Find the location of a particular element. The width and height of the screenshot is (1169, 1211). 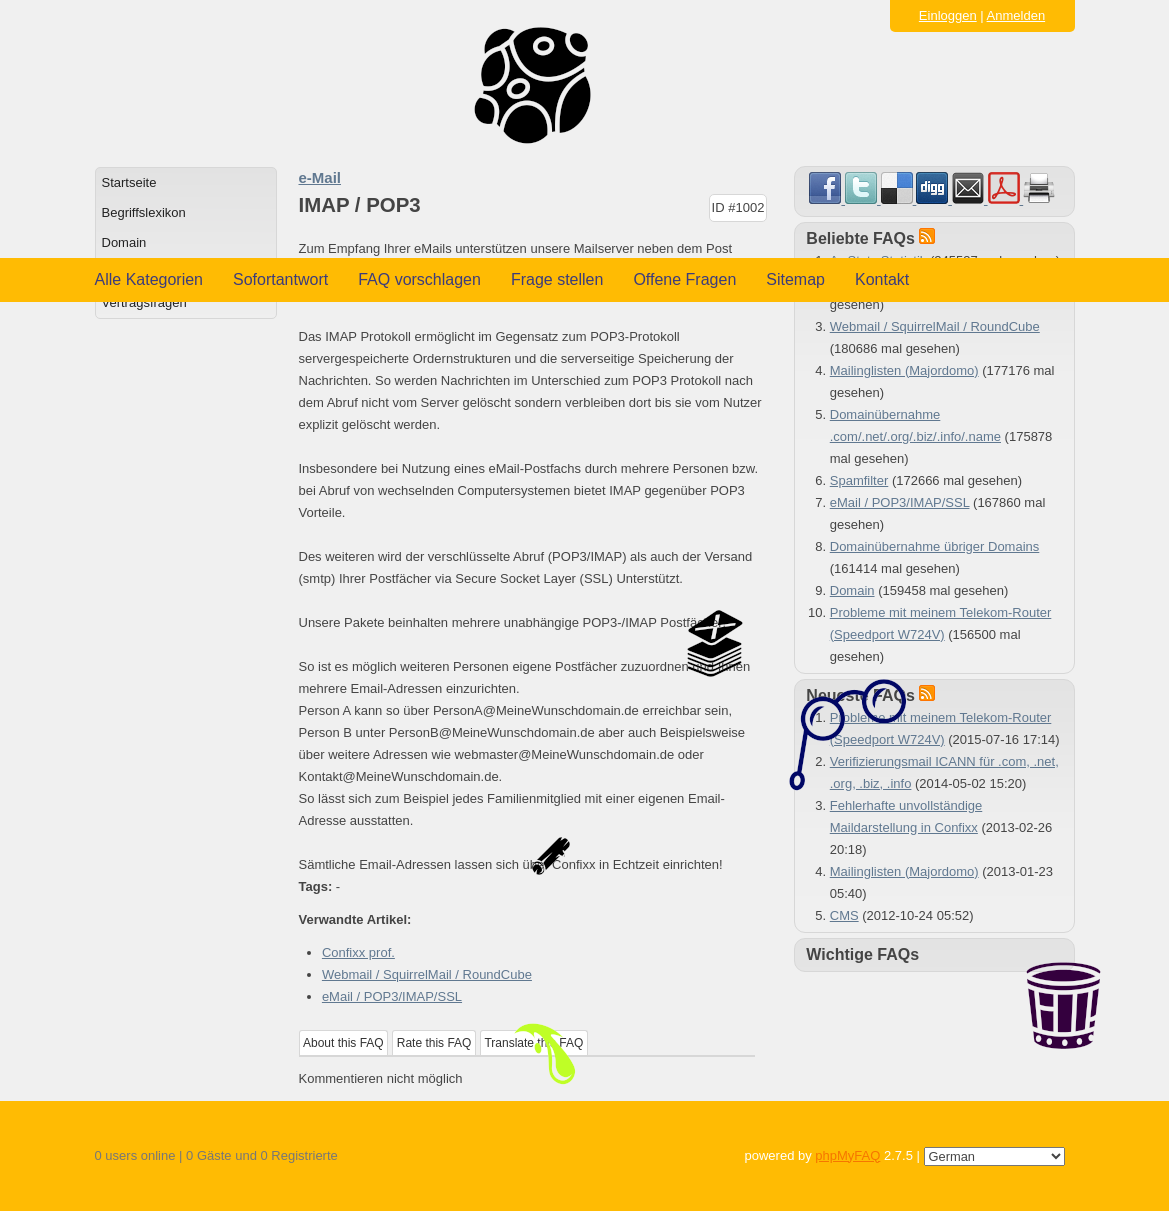

empty inventory or storage container is located at coordinates (1063, 991).